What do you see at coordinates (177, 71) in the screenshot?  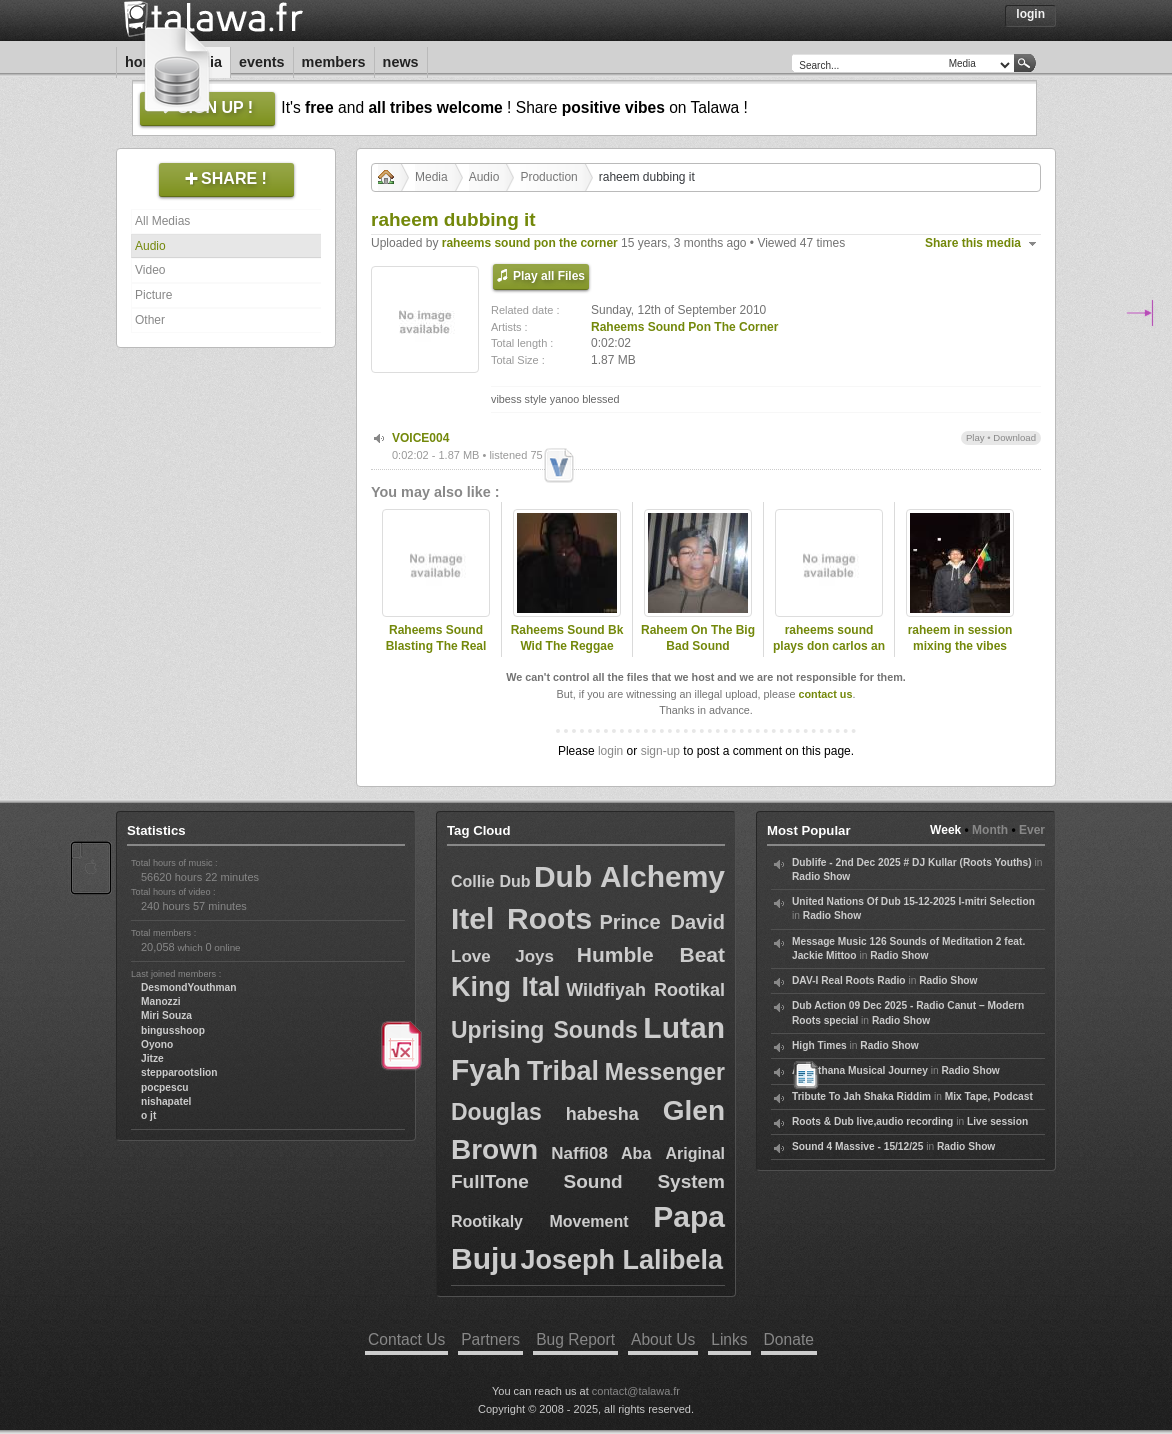 I see `open an sql database file` at bounding box center [177, 71].